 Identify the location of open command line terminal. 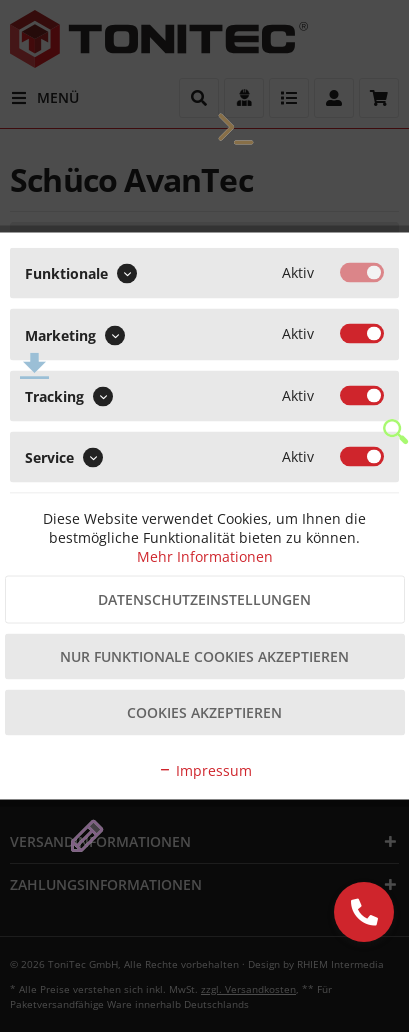
(236, 129).